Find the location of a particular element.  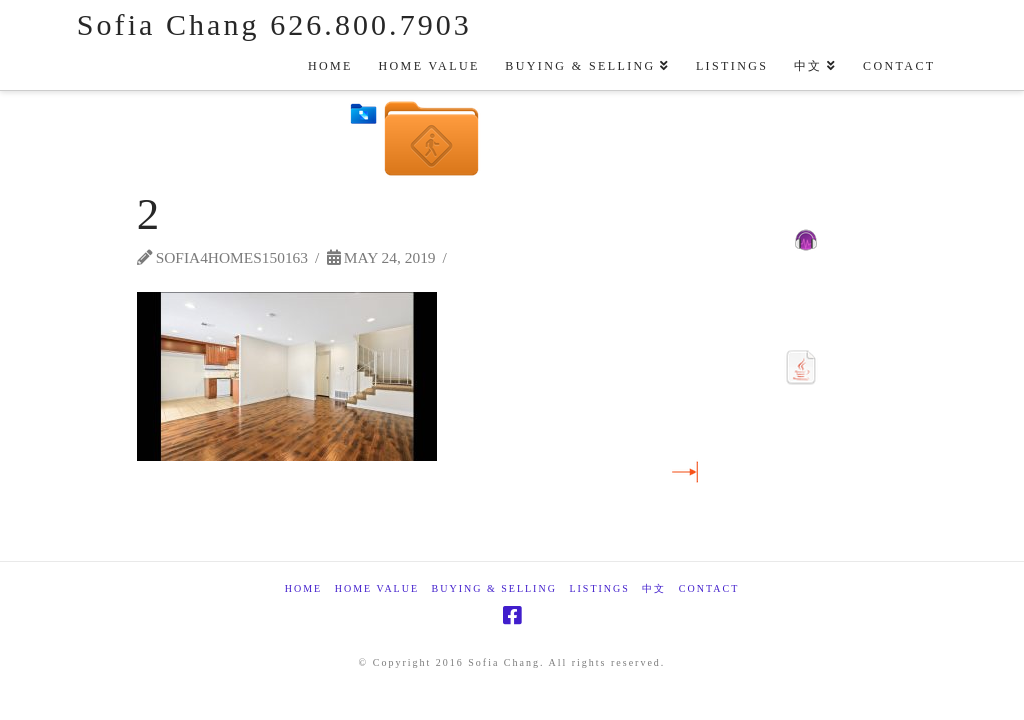

open public or shared folder is located at coordinates (431, 138).